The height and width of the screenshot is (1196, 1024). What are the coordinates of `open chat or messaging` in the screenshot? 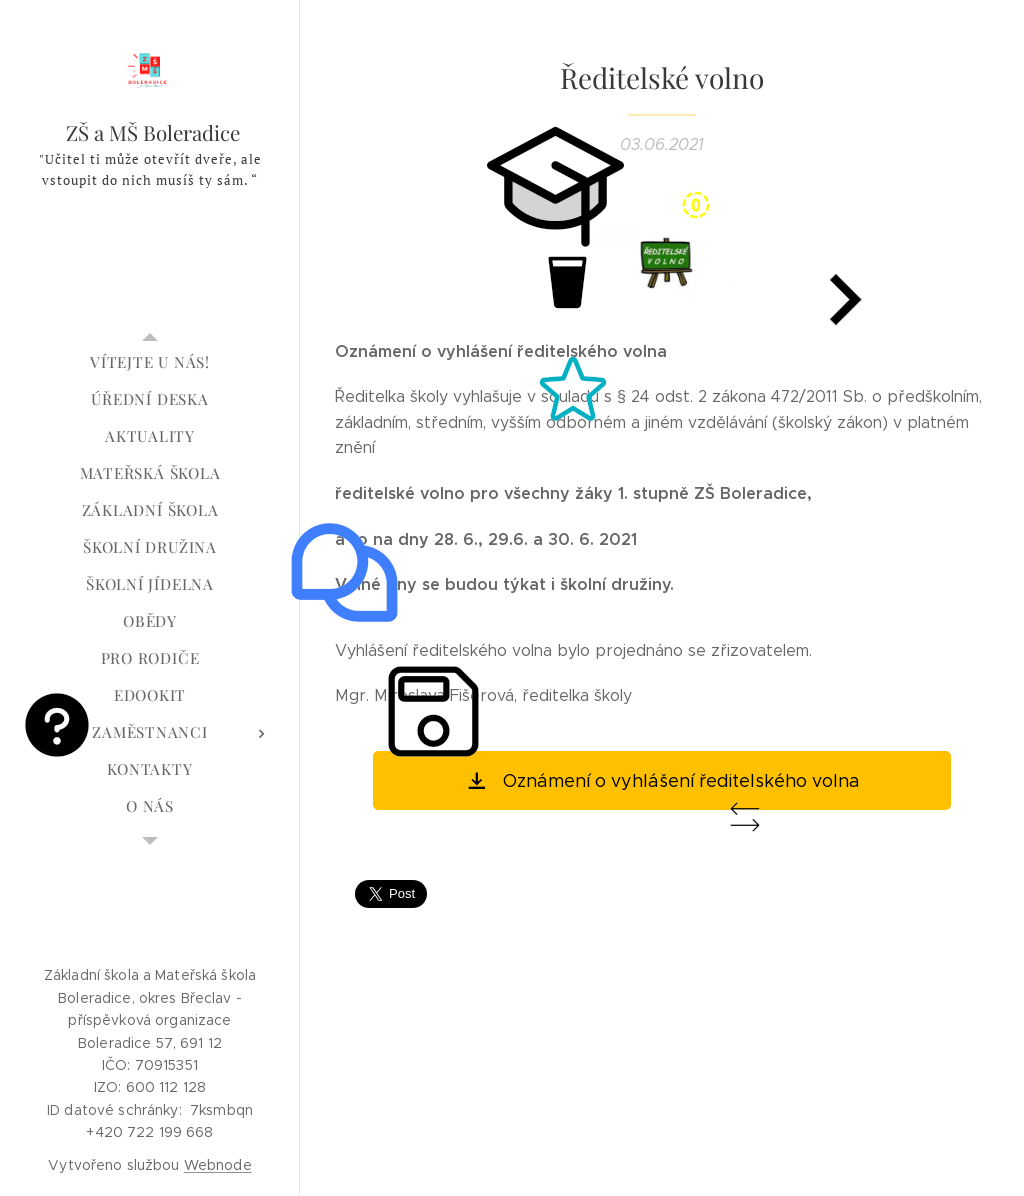 It's located at (344, 572).